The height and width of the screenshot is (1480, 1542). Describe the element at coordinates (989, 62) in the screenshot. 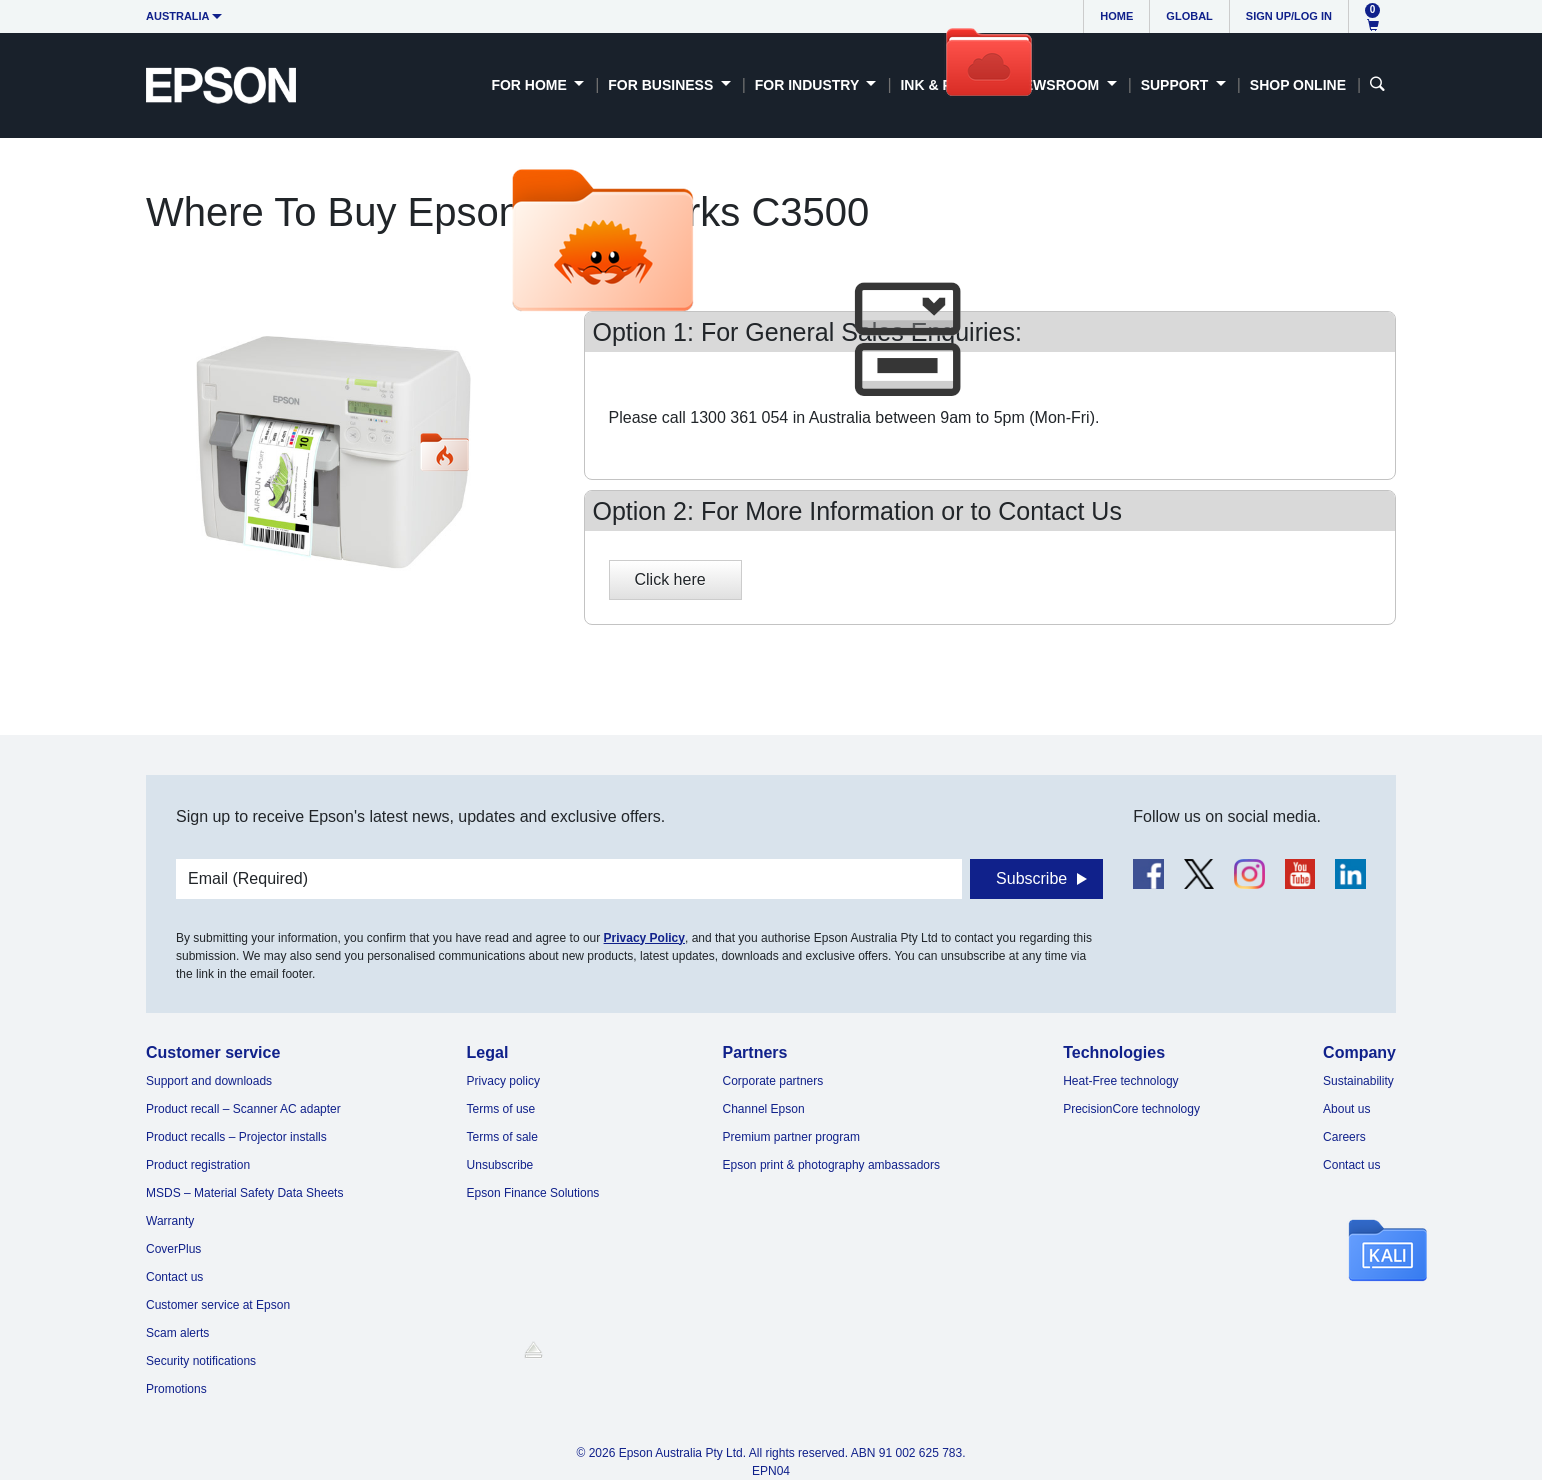

I see `access cloud-synced files and folders` at that location.